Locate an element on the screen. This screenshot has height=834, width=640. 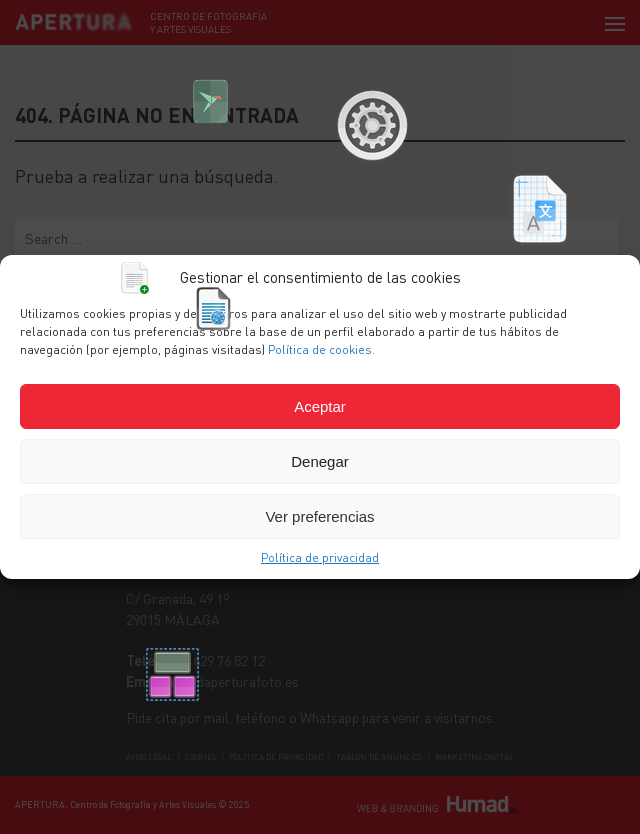
create a new document is located at coordinates (134, 277).